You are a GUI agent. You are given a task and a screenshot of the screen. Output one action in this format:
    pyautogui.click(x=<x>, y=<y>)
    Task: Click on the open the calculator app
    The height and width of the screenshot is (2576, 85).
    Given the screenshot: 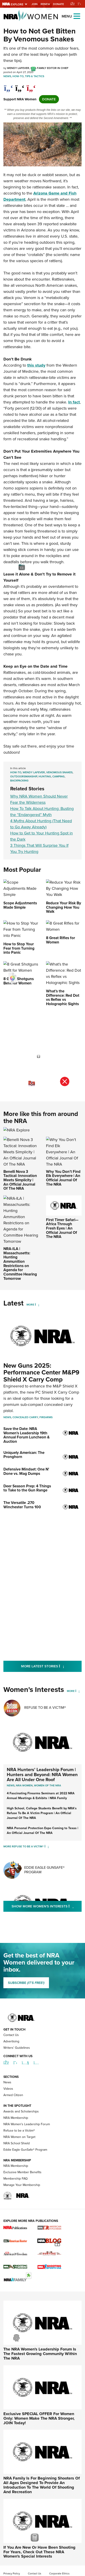 What is the action you would take?
    pyautogui.click(x=35, y=2538)
    